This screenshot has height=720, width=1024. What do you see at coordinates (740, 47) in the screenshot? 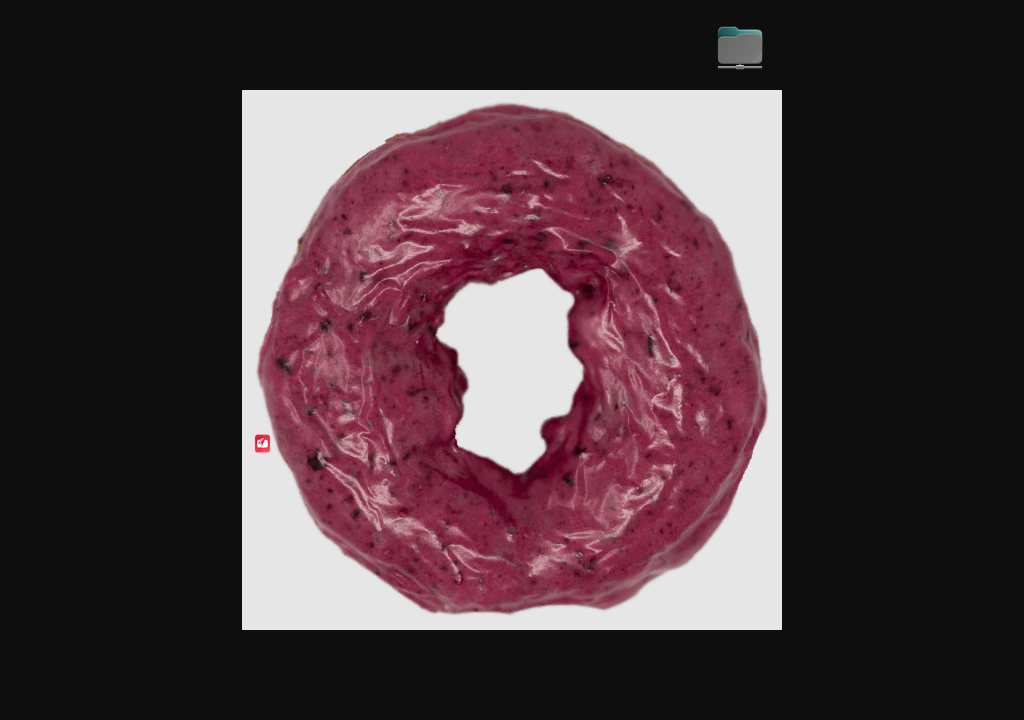
I see `access a remote or network folder` at bounding box center [740, 47].